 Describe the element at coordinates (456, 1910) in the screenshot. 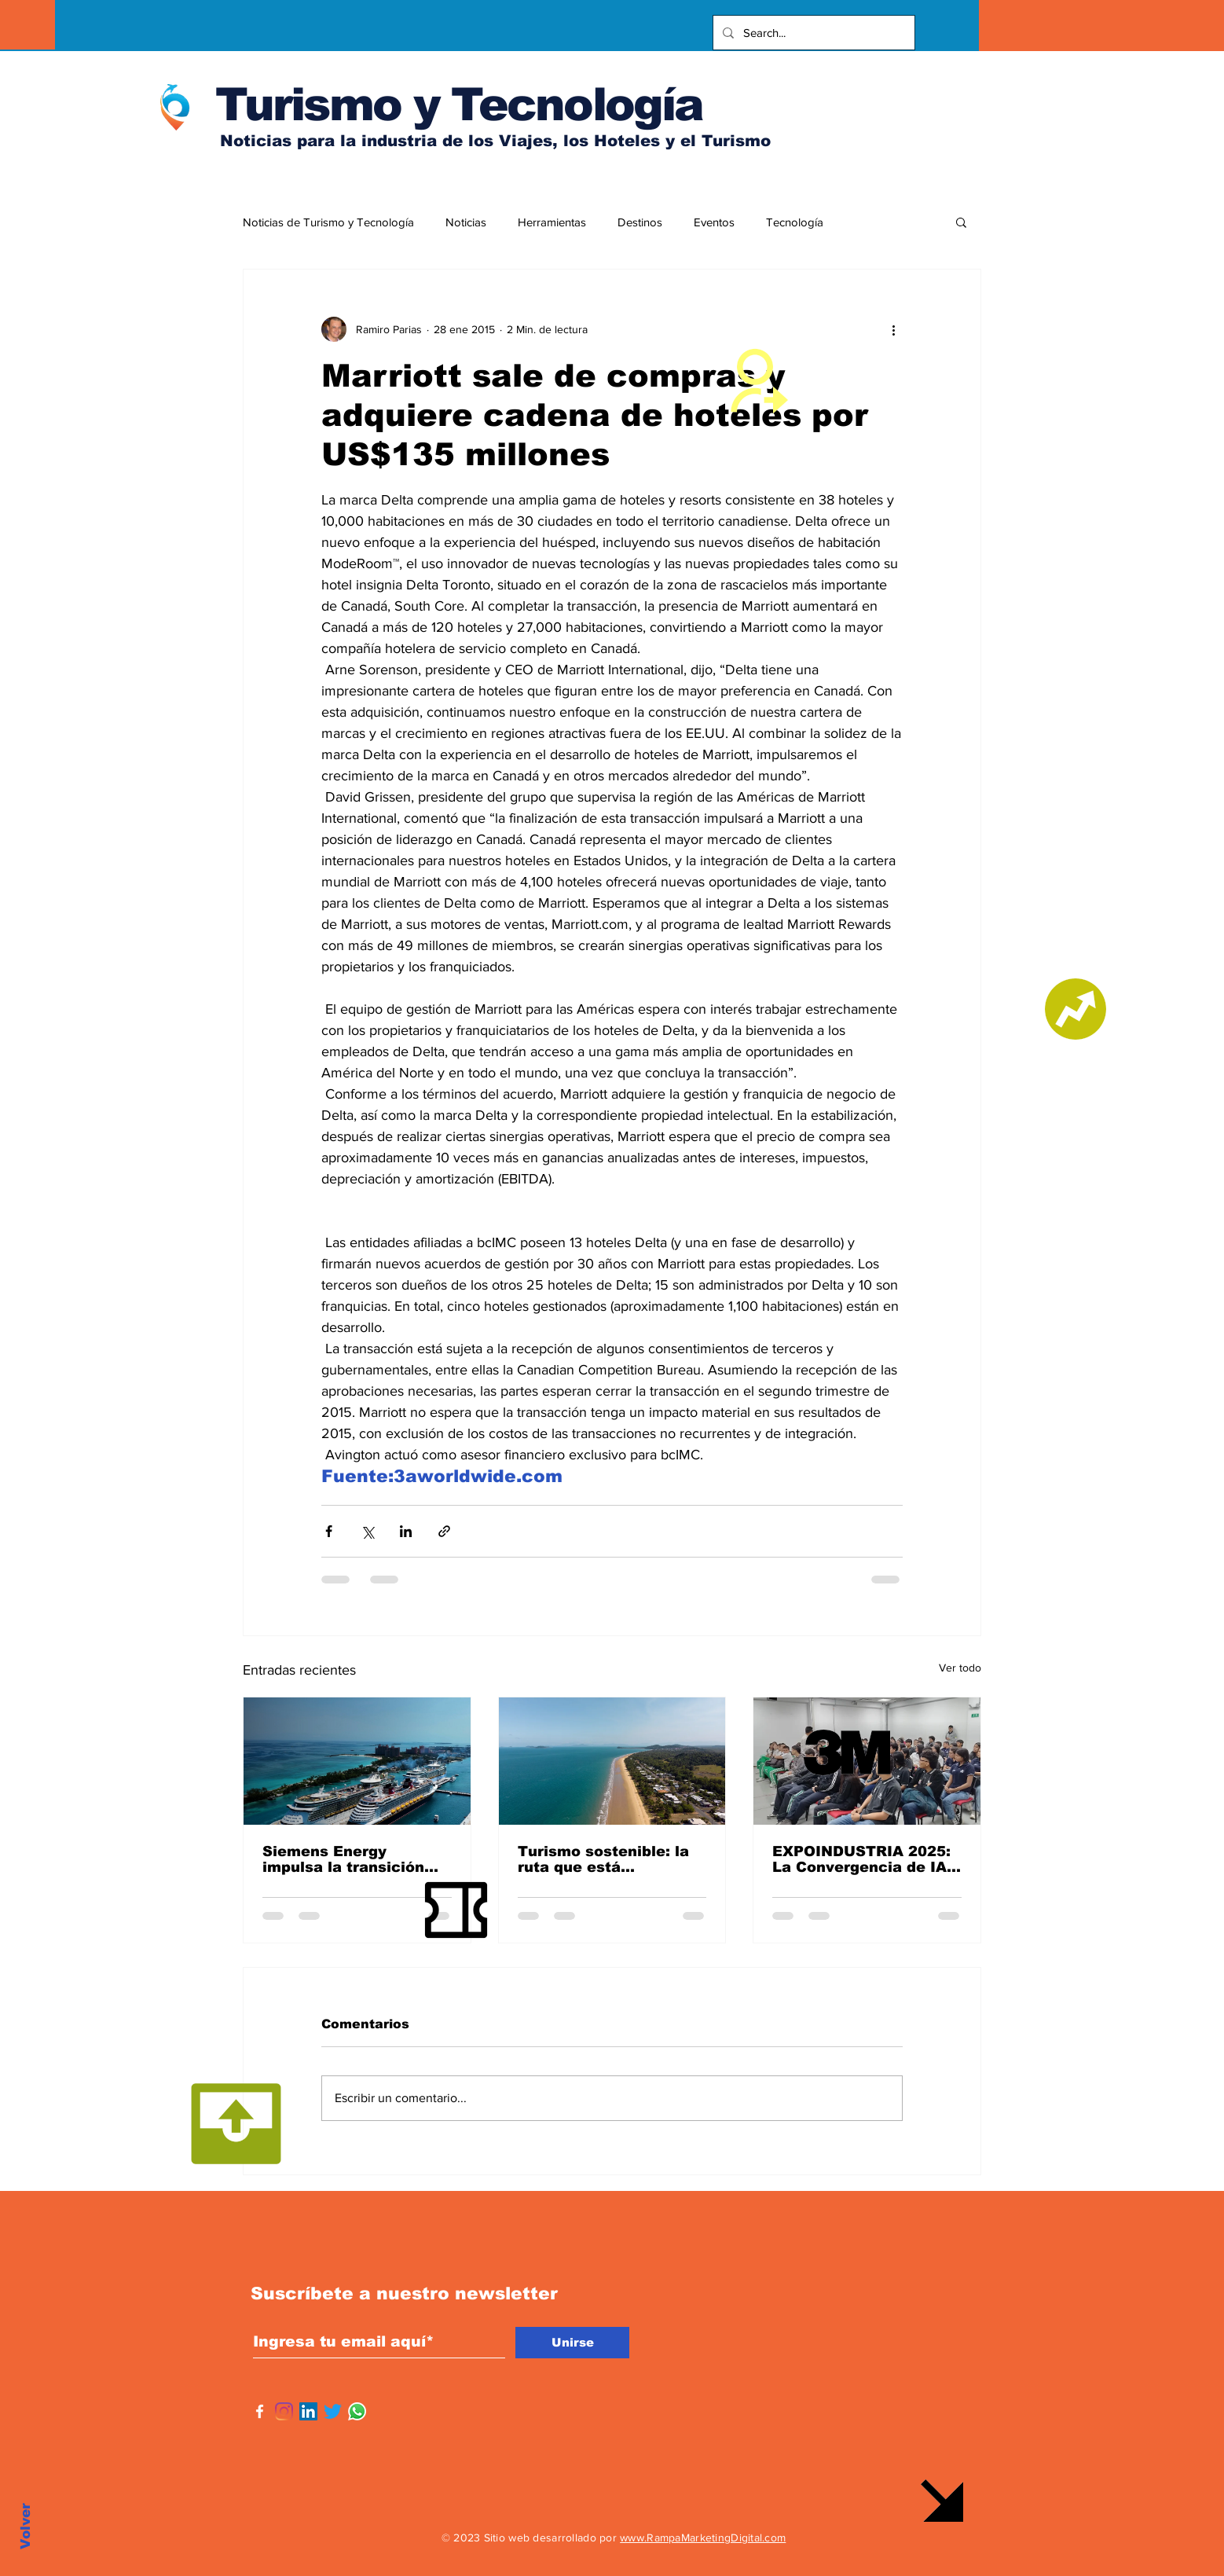

I see `view available coupons or vouchers` at that location.